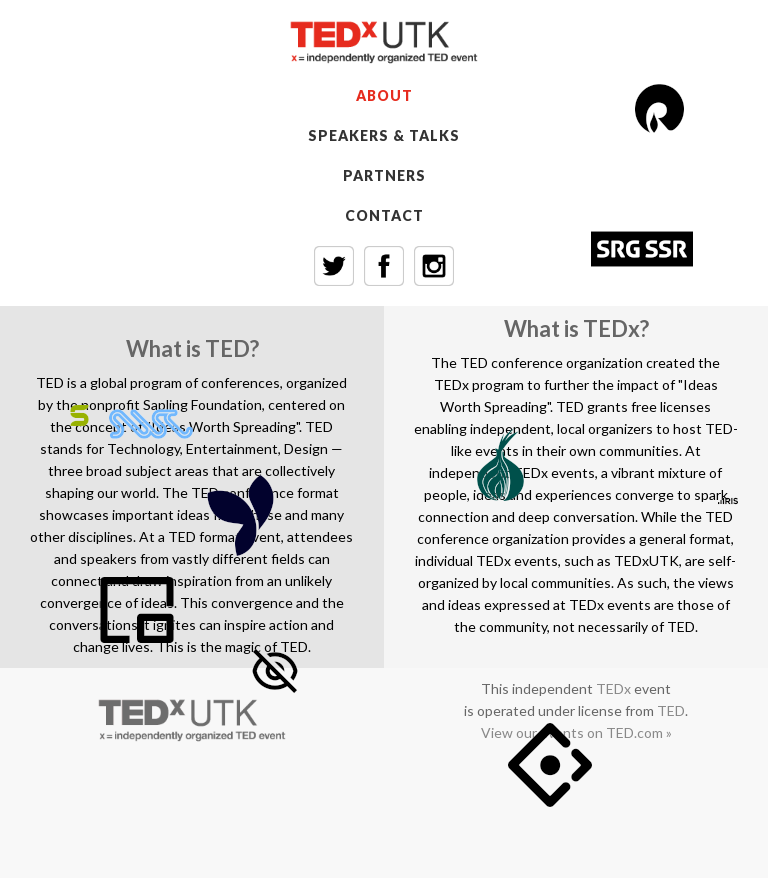 The width and height of the screenshot is (768, 878). What do you see at coordinates (79, 415) in the screenshot?
I see `Scrutinizer CI logo` at bounding box center [79, 415].